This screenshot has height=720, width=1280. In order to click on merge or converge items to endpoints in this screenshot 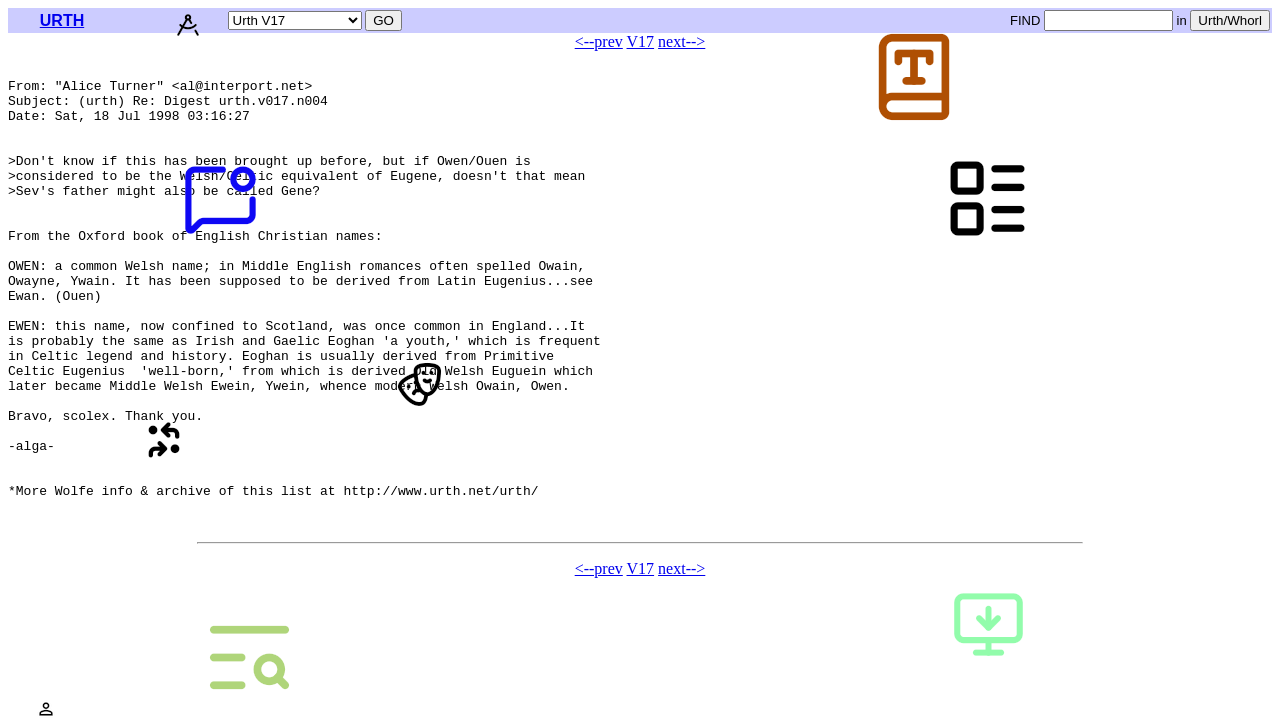, I will do `click(164, 441)`.